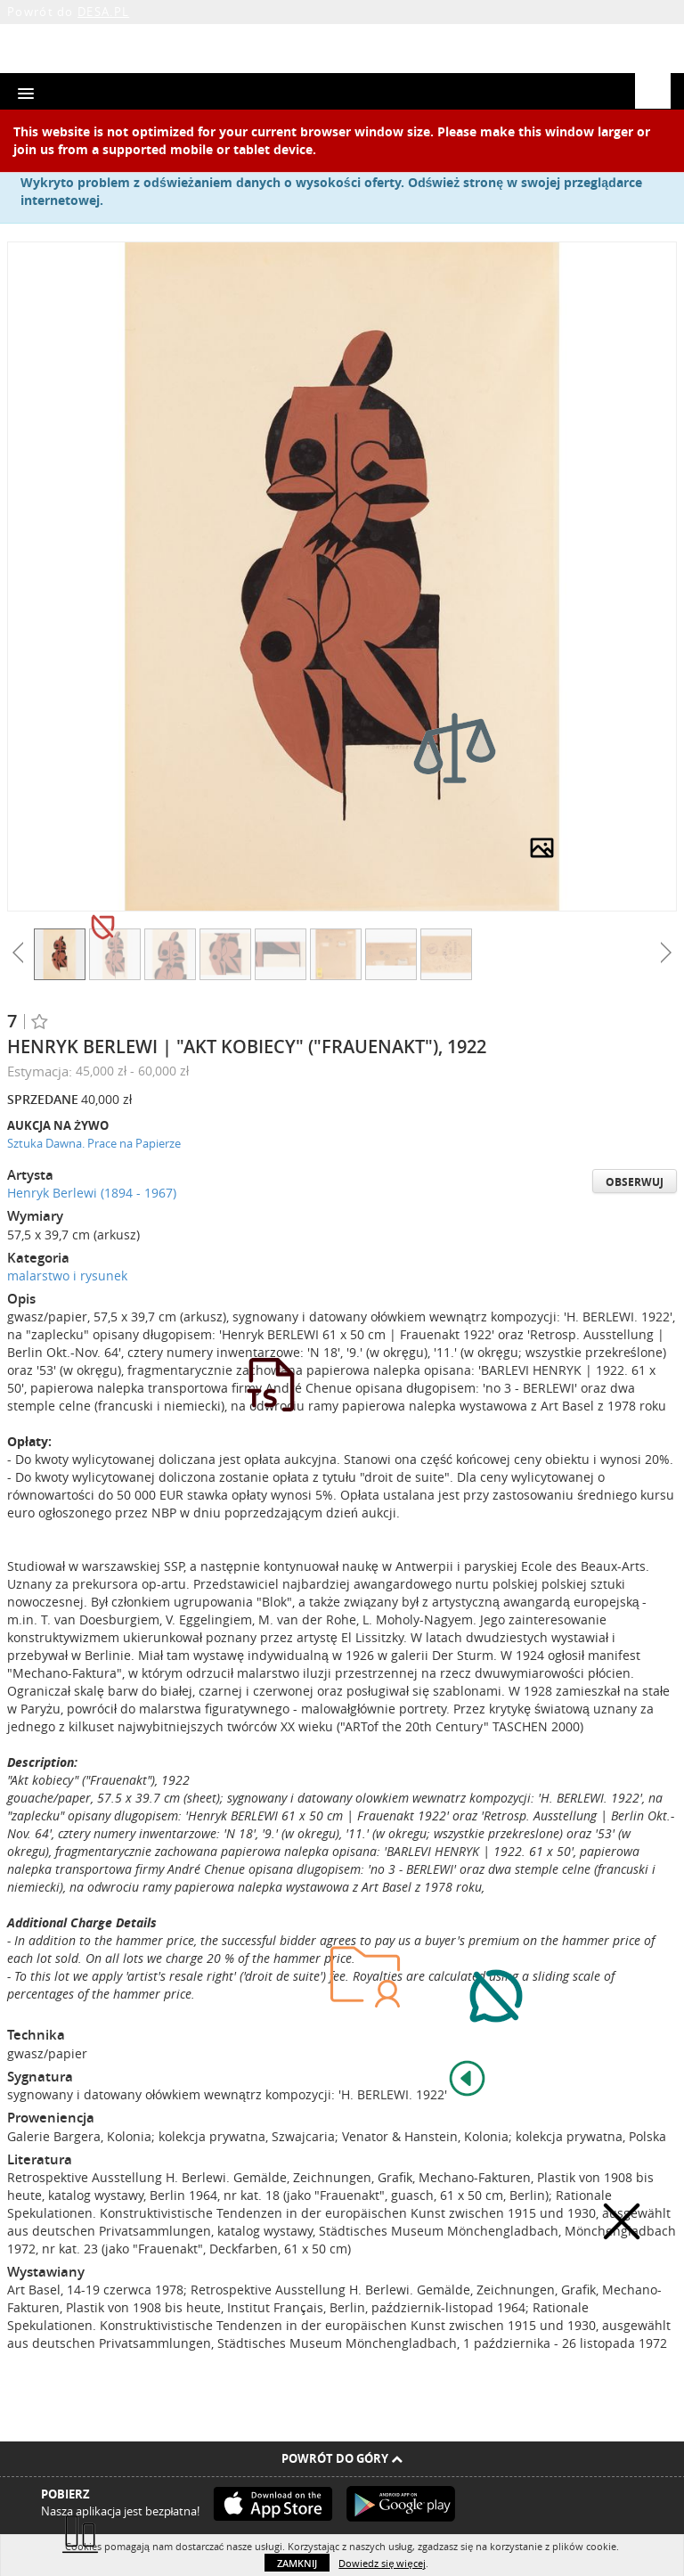  Describe the element at coordinates (542, 847) in the screenshot. I see `view or open an image file` at that location.